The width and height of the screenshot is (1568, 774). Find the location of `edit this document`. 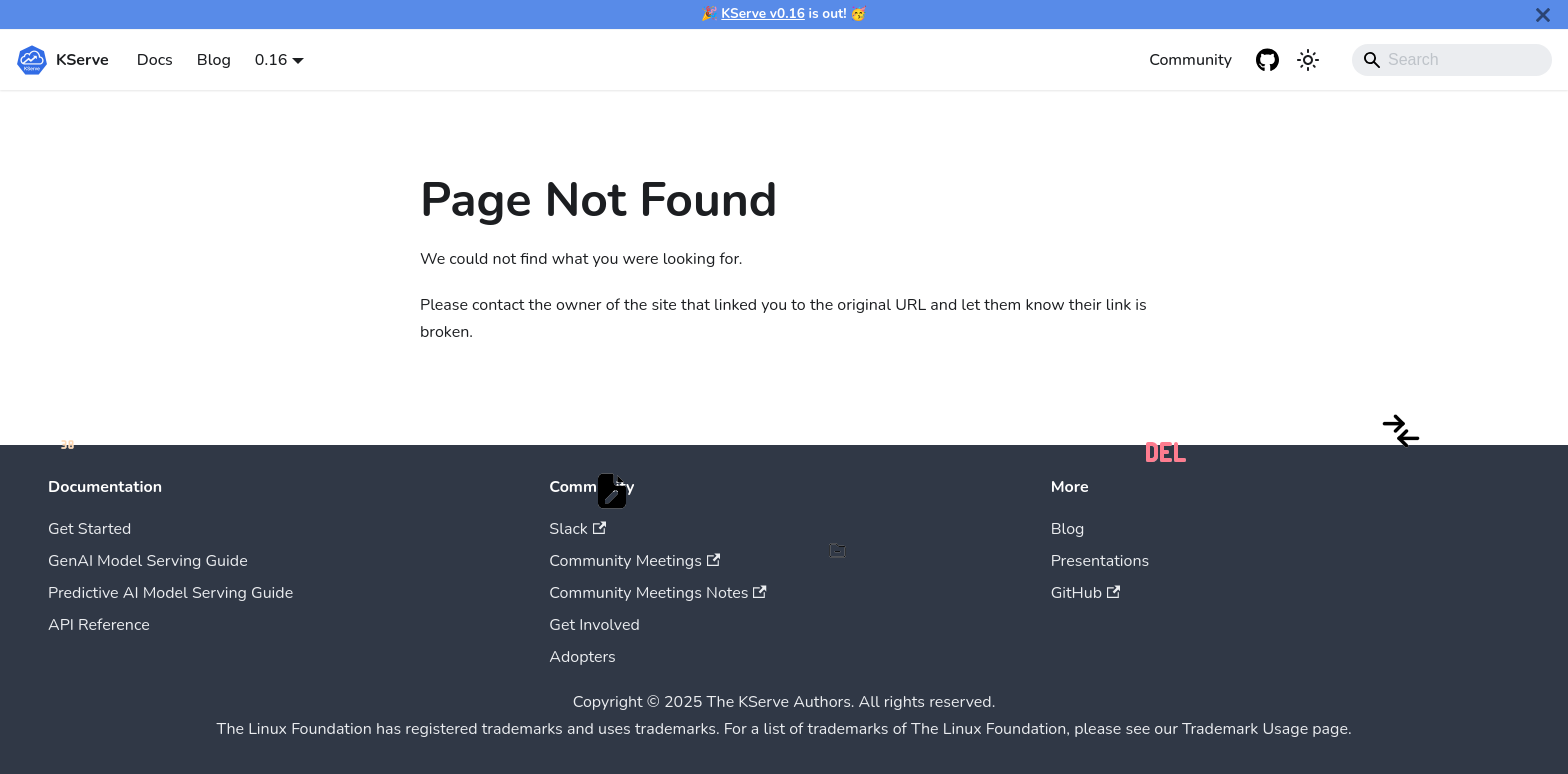

edit this document is located at coordinates (612, 491).